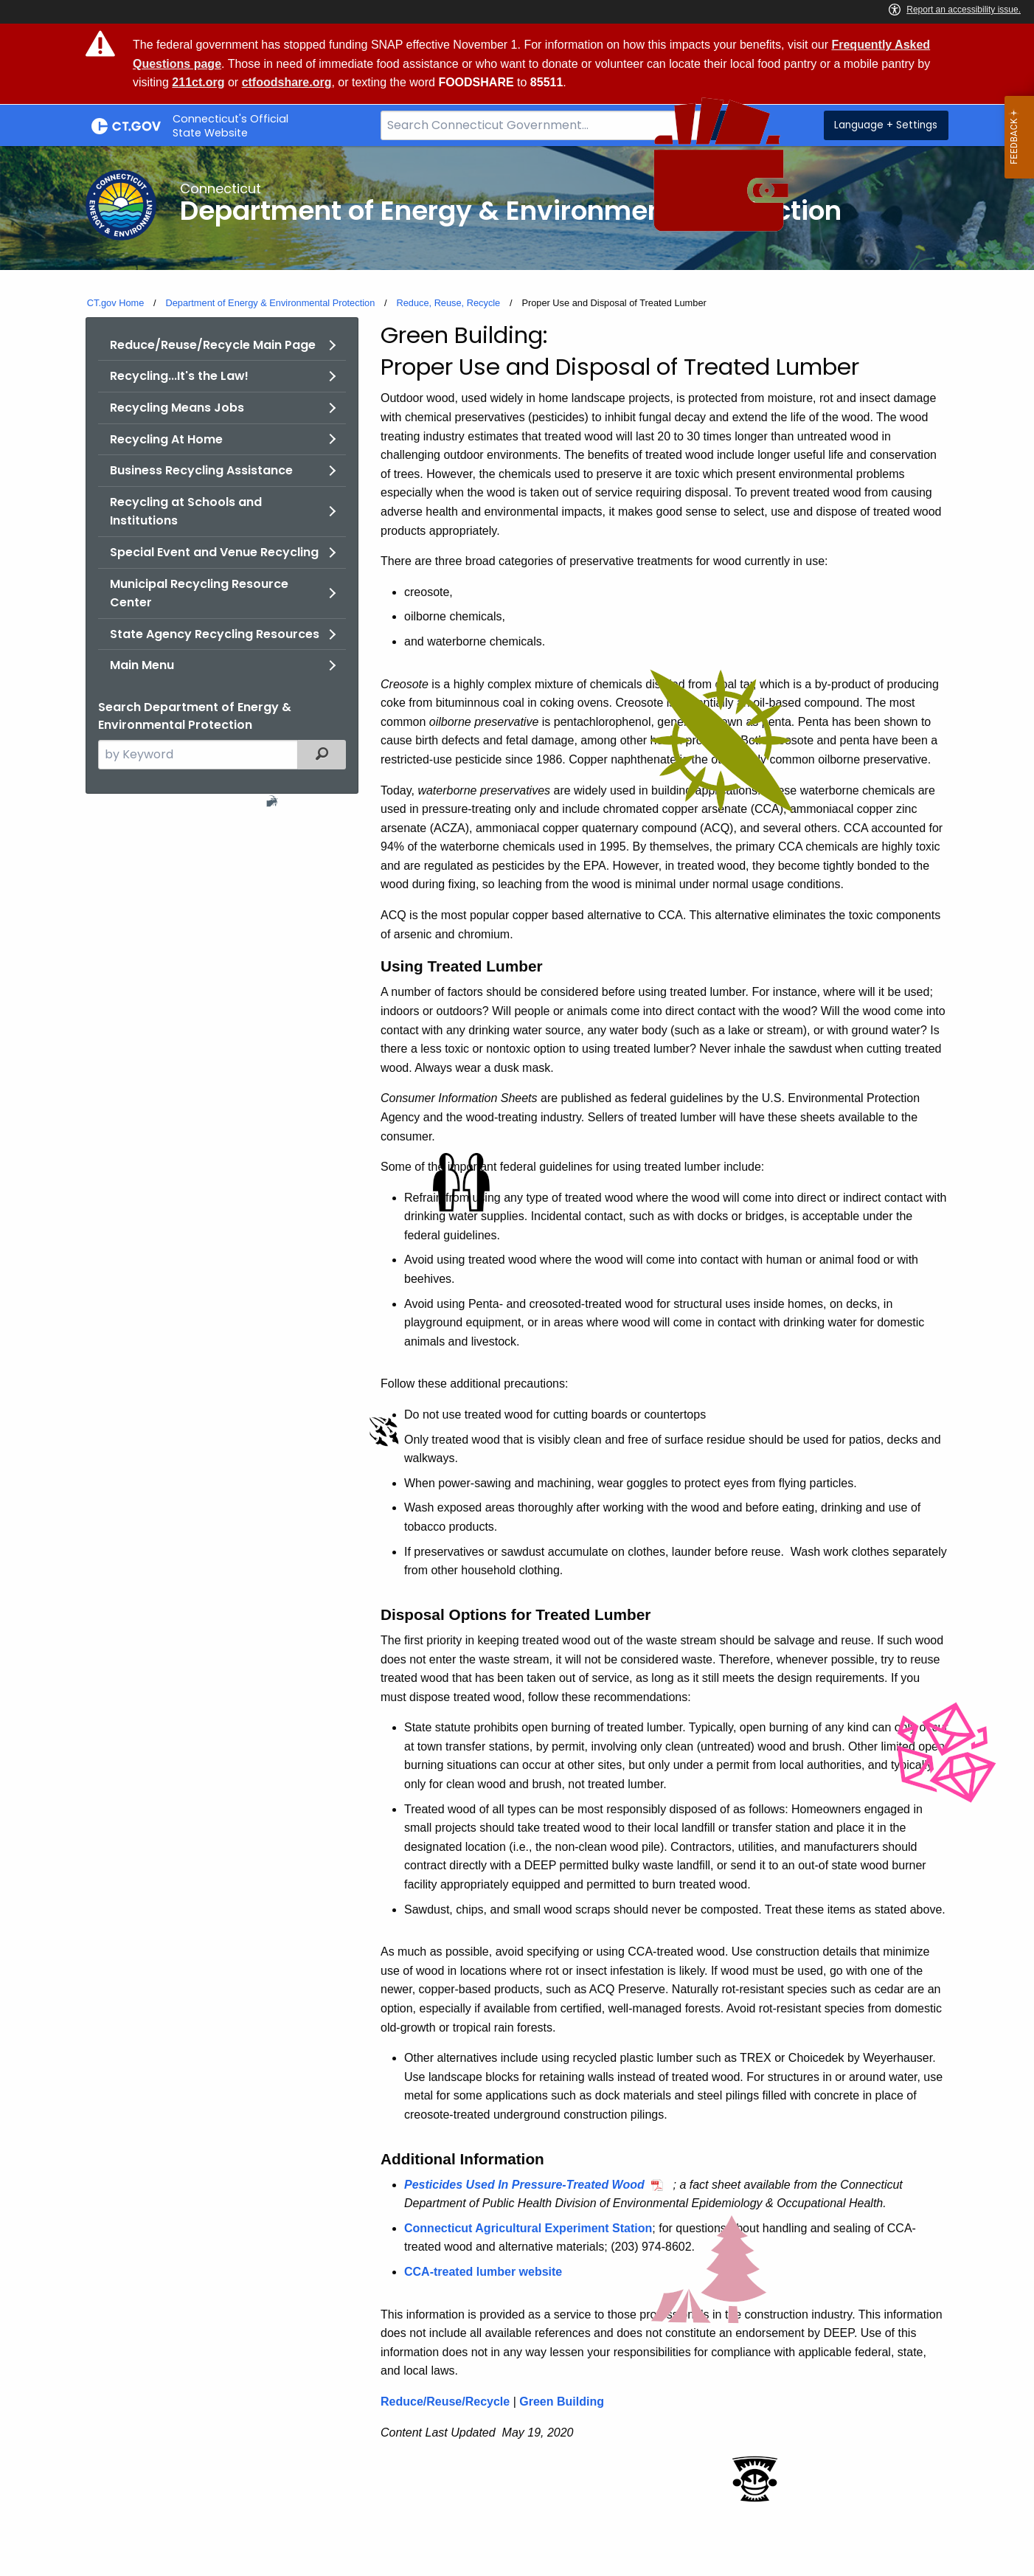 This screenshot has width=1034, height=2576. I want to click on launch multiple projectile attack, so click(384, 1432).